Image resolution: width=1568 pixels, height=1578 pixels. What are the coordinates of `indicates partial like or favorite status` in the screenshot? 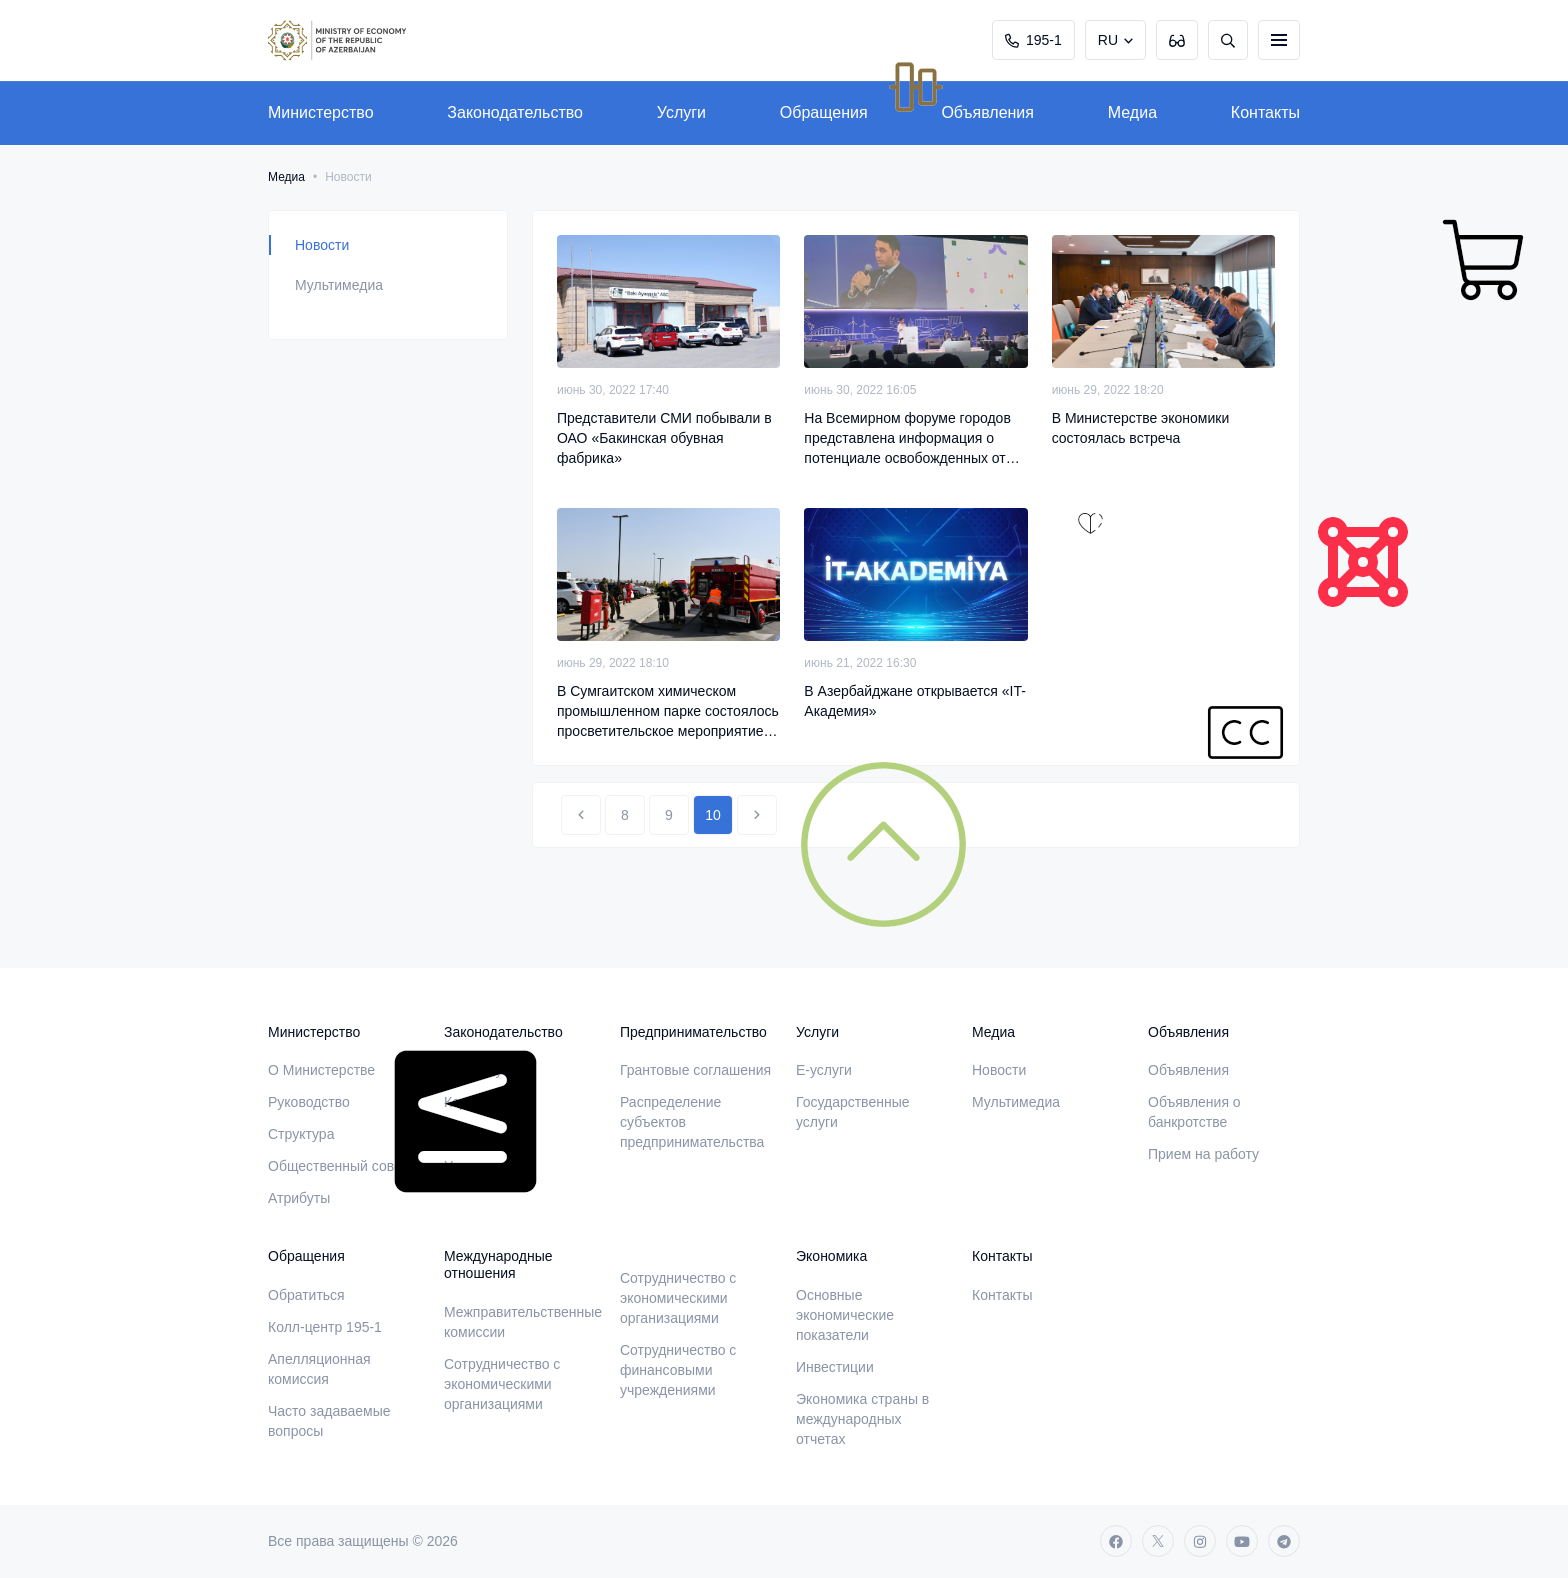 It's located at (1090, 522).